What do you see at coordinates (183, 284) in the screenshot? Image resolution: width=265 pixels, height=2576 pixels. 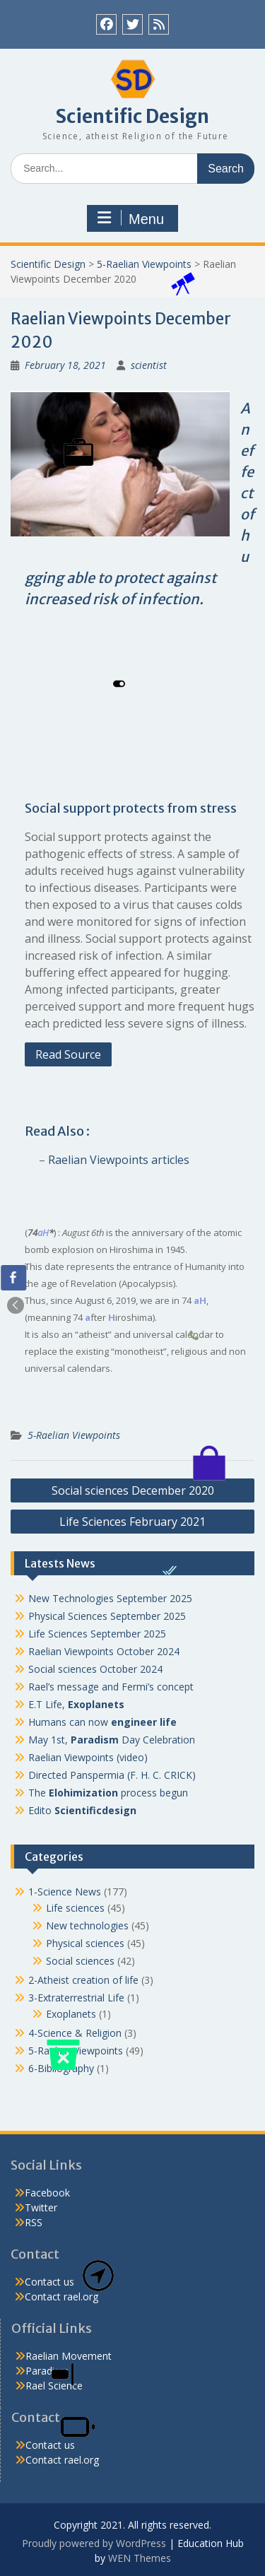 I see `explore or discover new content` at bounding box center [183, 284].